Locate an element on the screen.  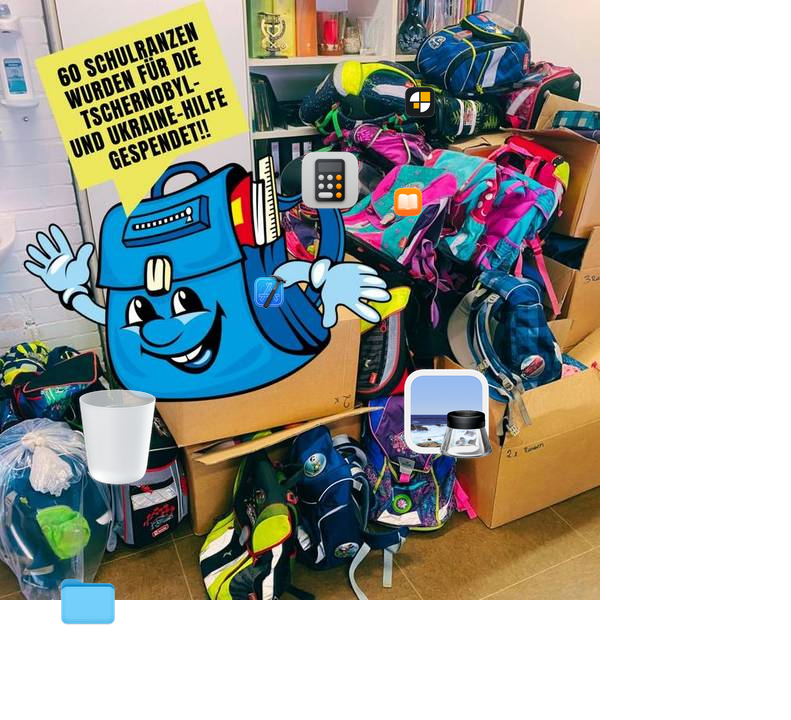
open the books app is located at coordinates (408, 202).